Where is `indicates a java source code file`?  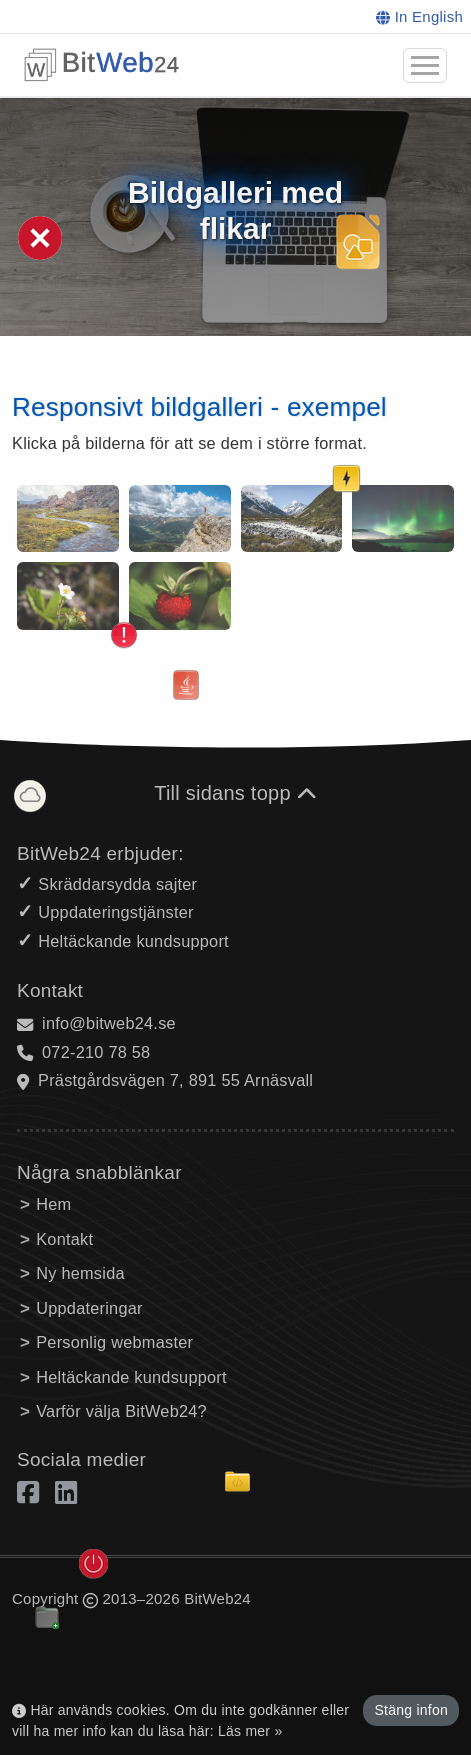
indicates a java source code file is located at coordinates (186, 685).